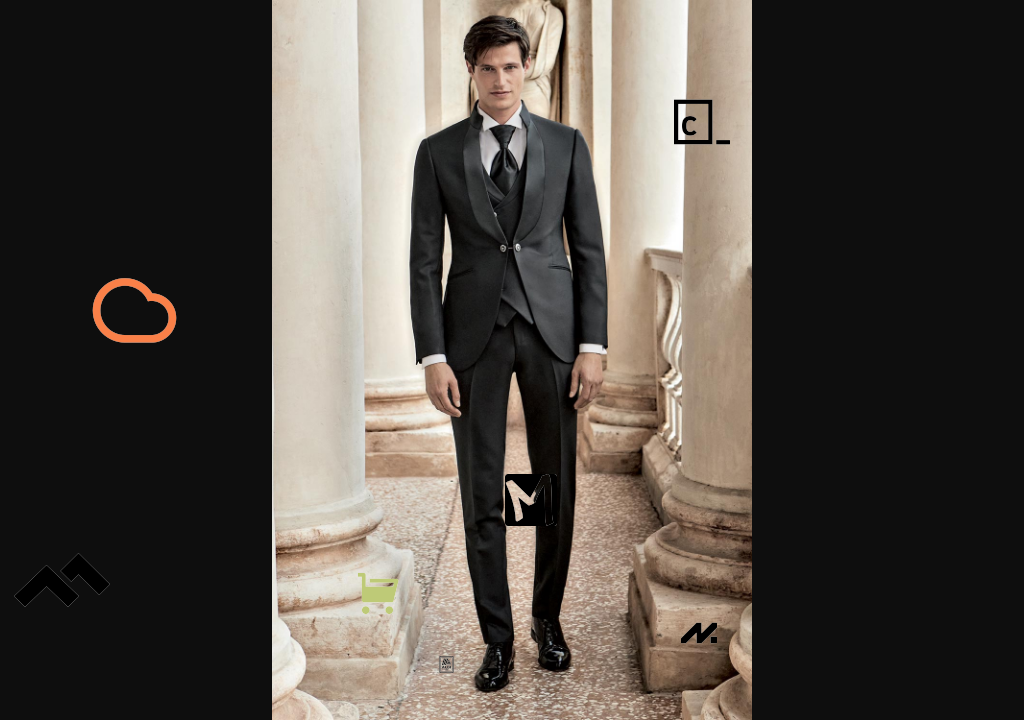 Image resolution: width=1024 pixels, height=720 pixels. What do you see at coordinates (699, 633) in the screenshot?
I see `meizu brand logo` at bounding box center [699, 633].